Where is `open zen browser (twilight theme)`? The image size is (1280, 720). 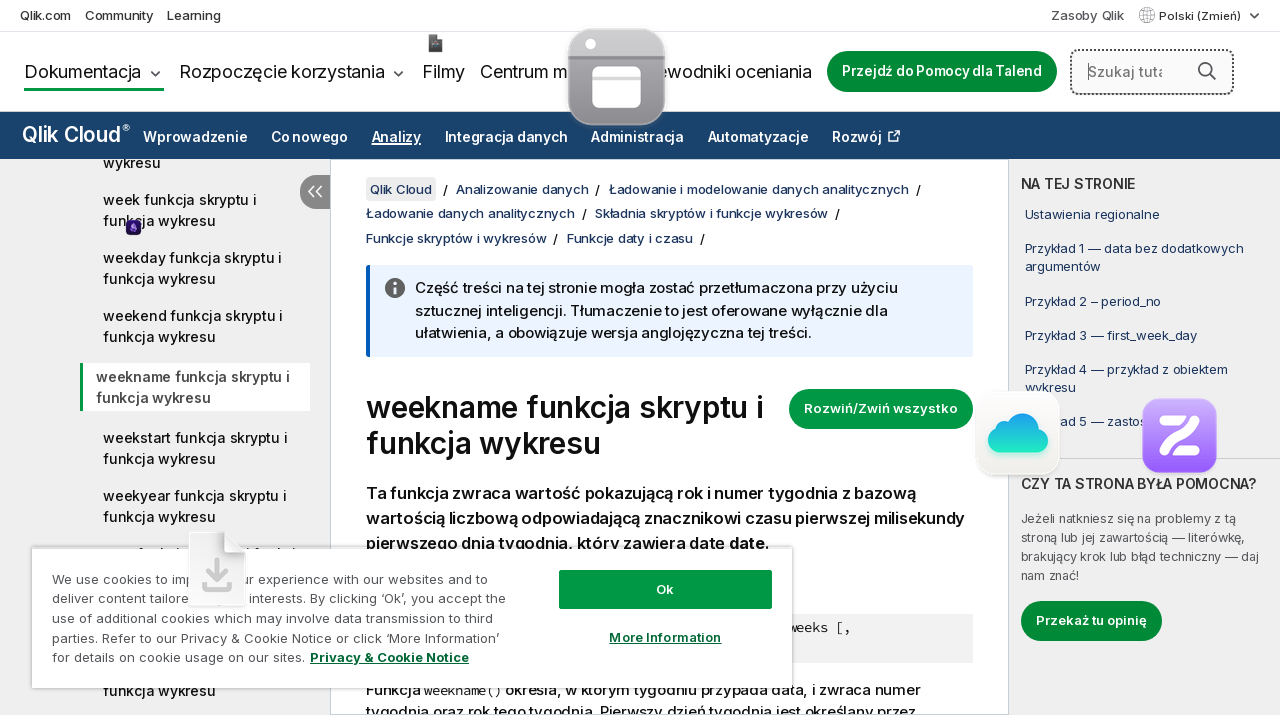 open zen browser (twilight theme) is located at coordinates (1179, 435).